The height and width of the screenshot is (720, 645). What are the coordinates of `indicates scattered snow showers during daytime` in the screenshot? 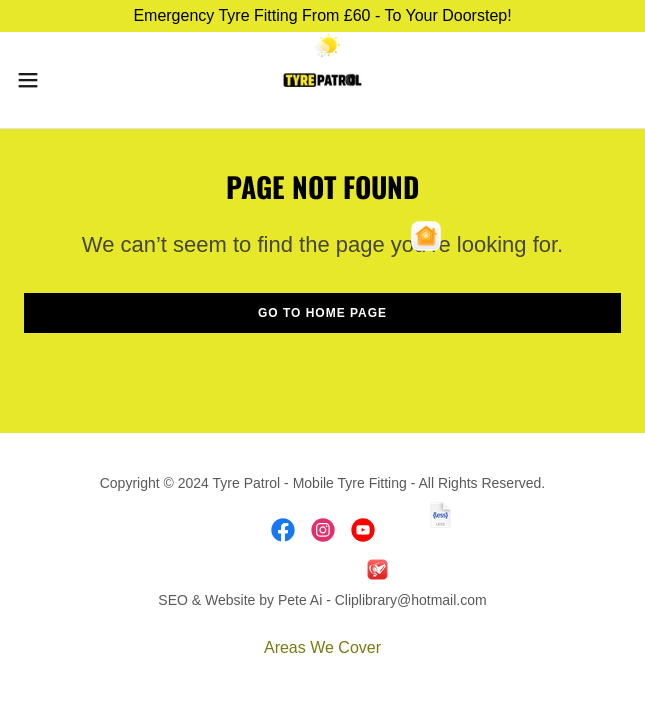 It's located at (327, 45).